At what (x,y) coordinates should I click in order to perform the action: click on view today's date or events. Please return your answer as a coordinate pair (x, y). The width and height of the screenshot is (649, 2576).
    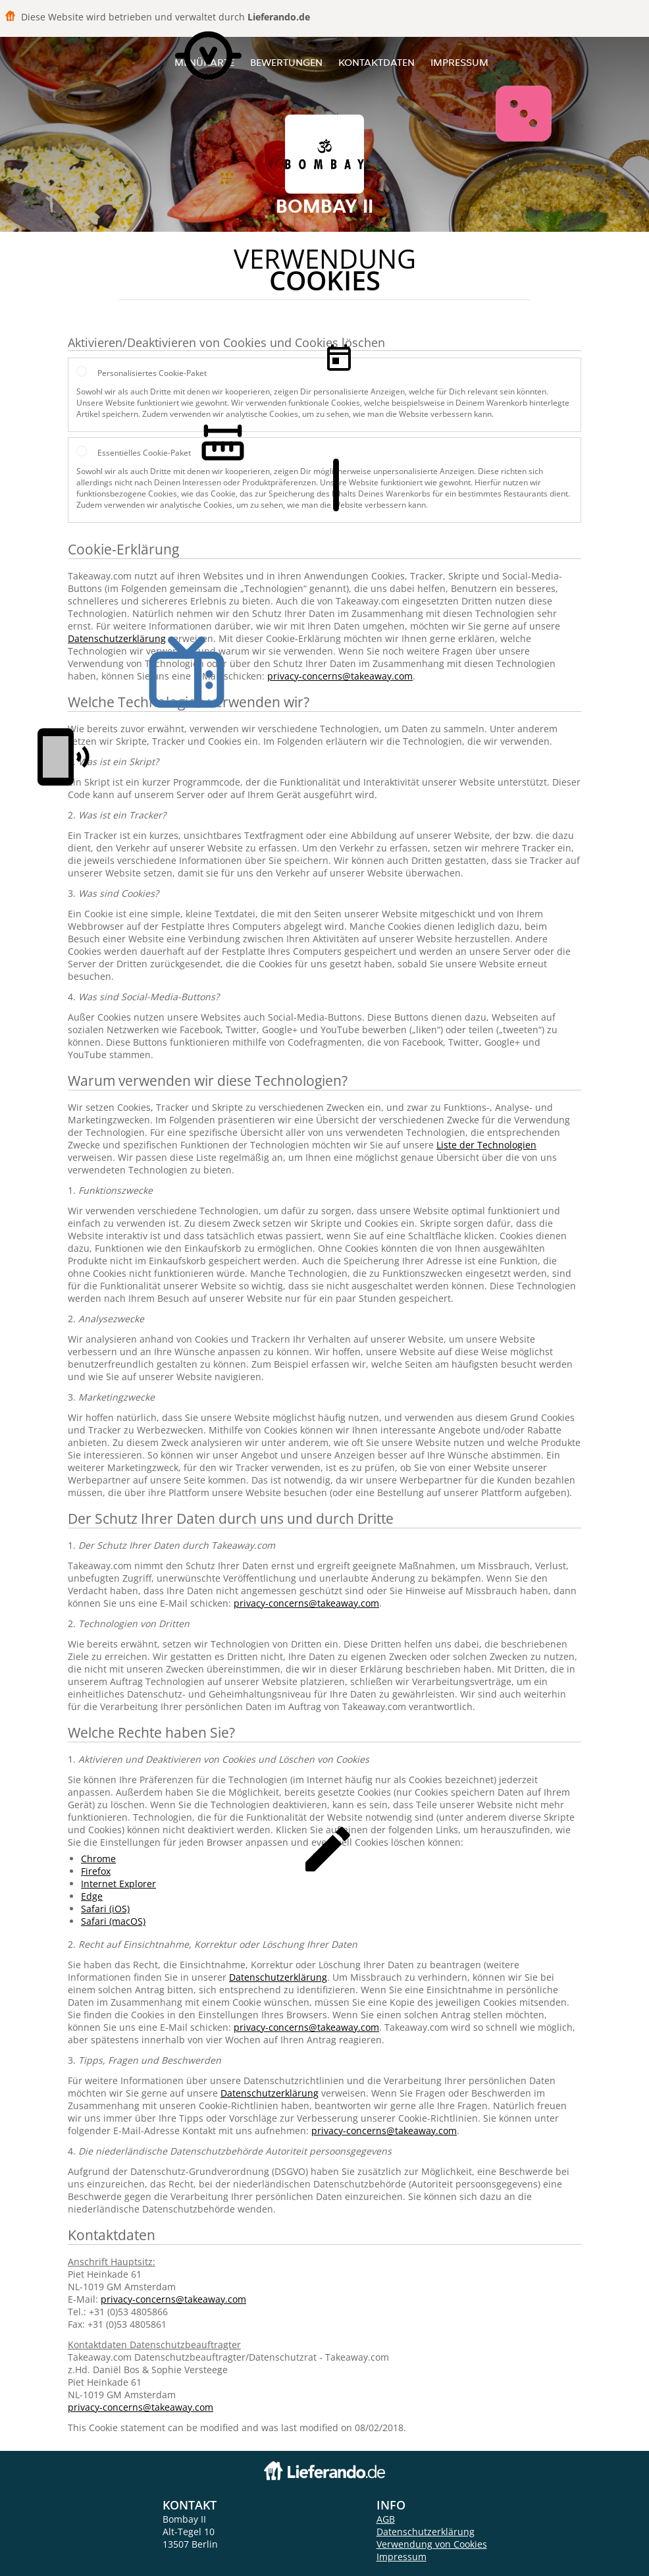
    Looking at the image, I should click on (339, 359).